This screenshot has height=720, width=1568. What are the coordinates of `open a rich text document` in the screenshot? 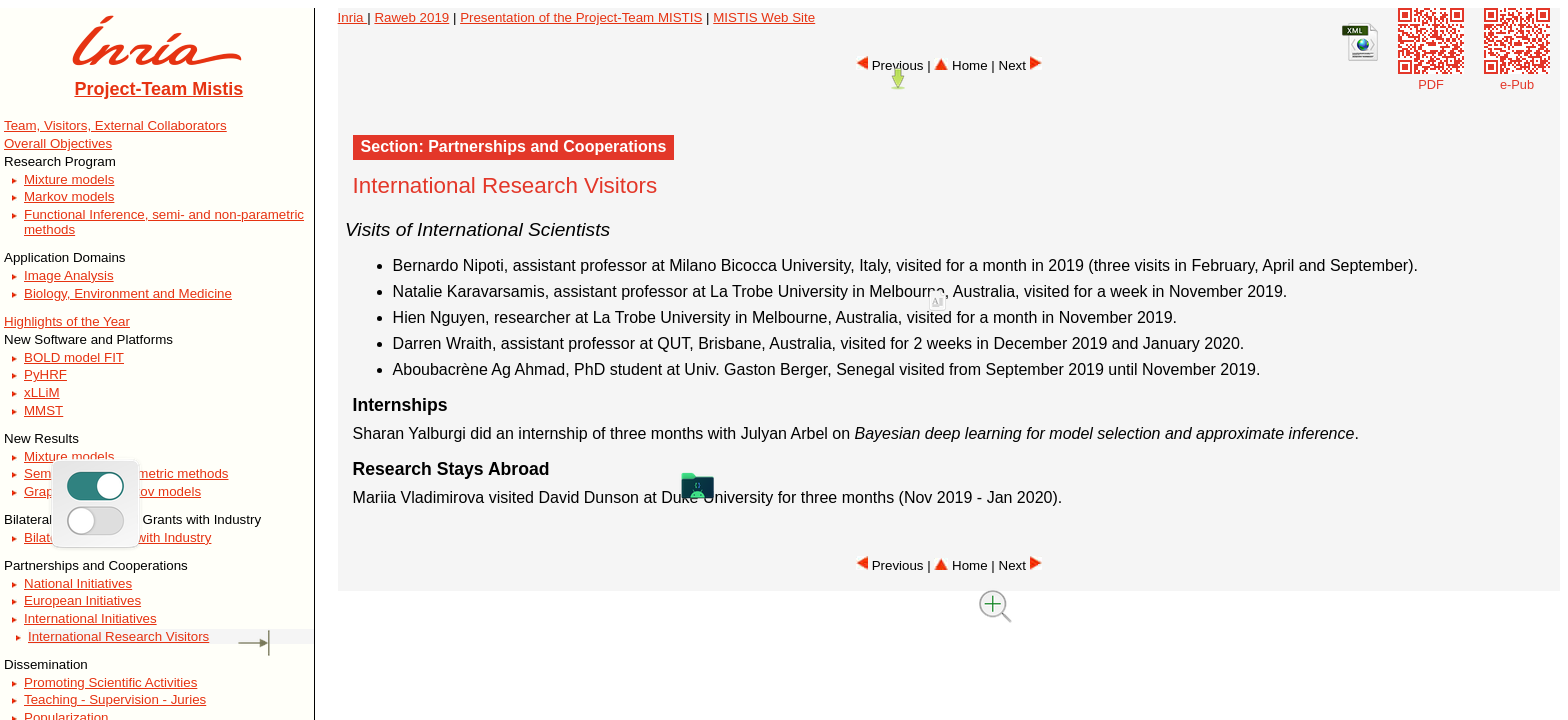 It's located at (937, 300).